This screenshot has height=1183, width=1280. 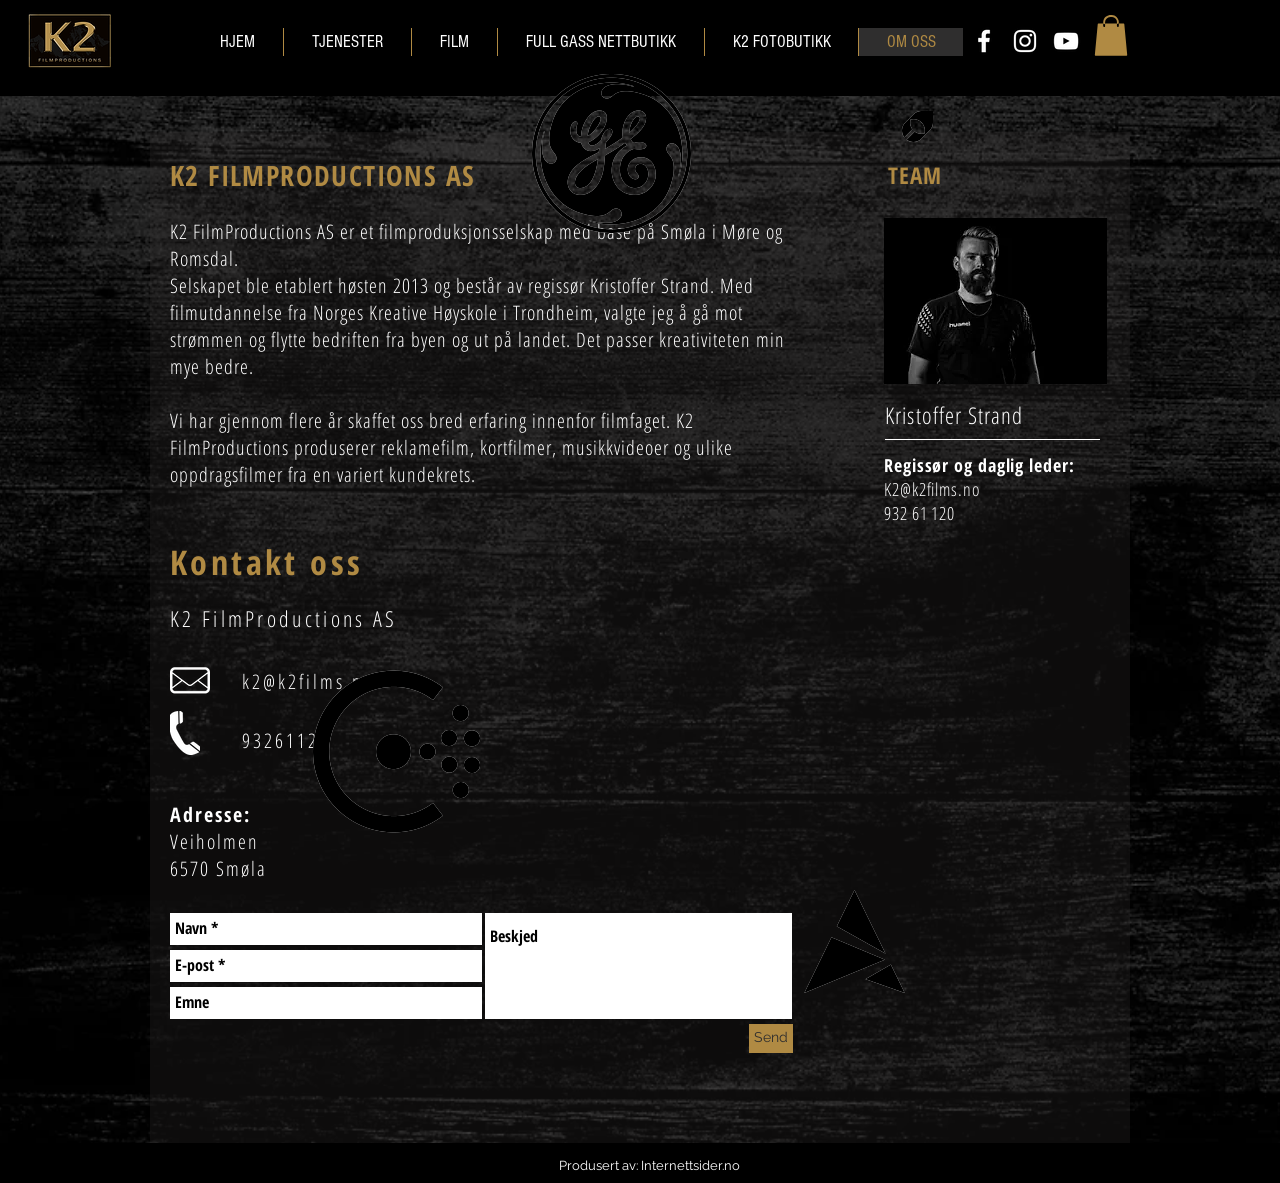 What do you see at coordinates (396, 751) in the screenshot?
I see `HashiCorp Consul logo` at bounding box center [396, 751].